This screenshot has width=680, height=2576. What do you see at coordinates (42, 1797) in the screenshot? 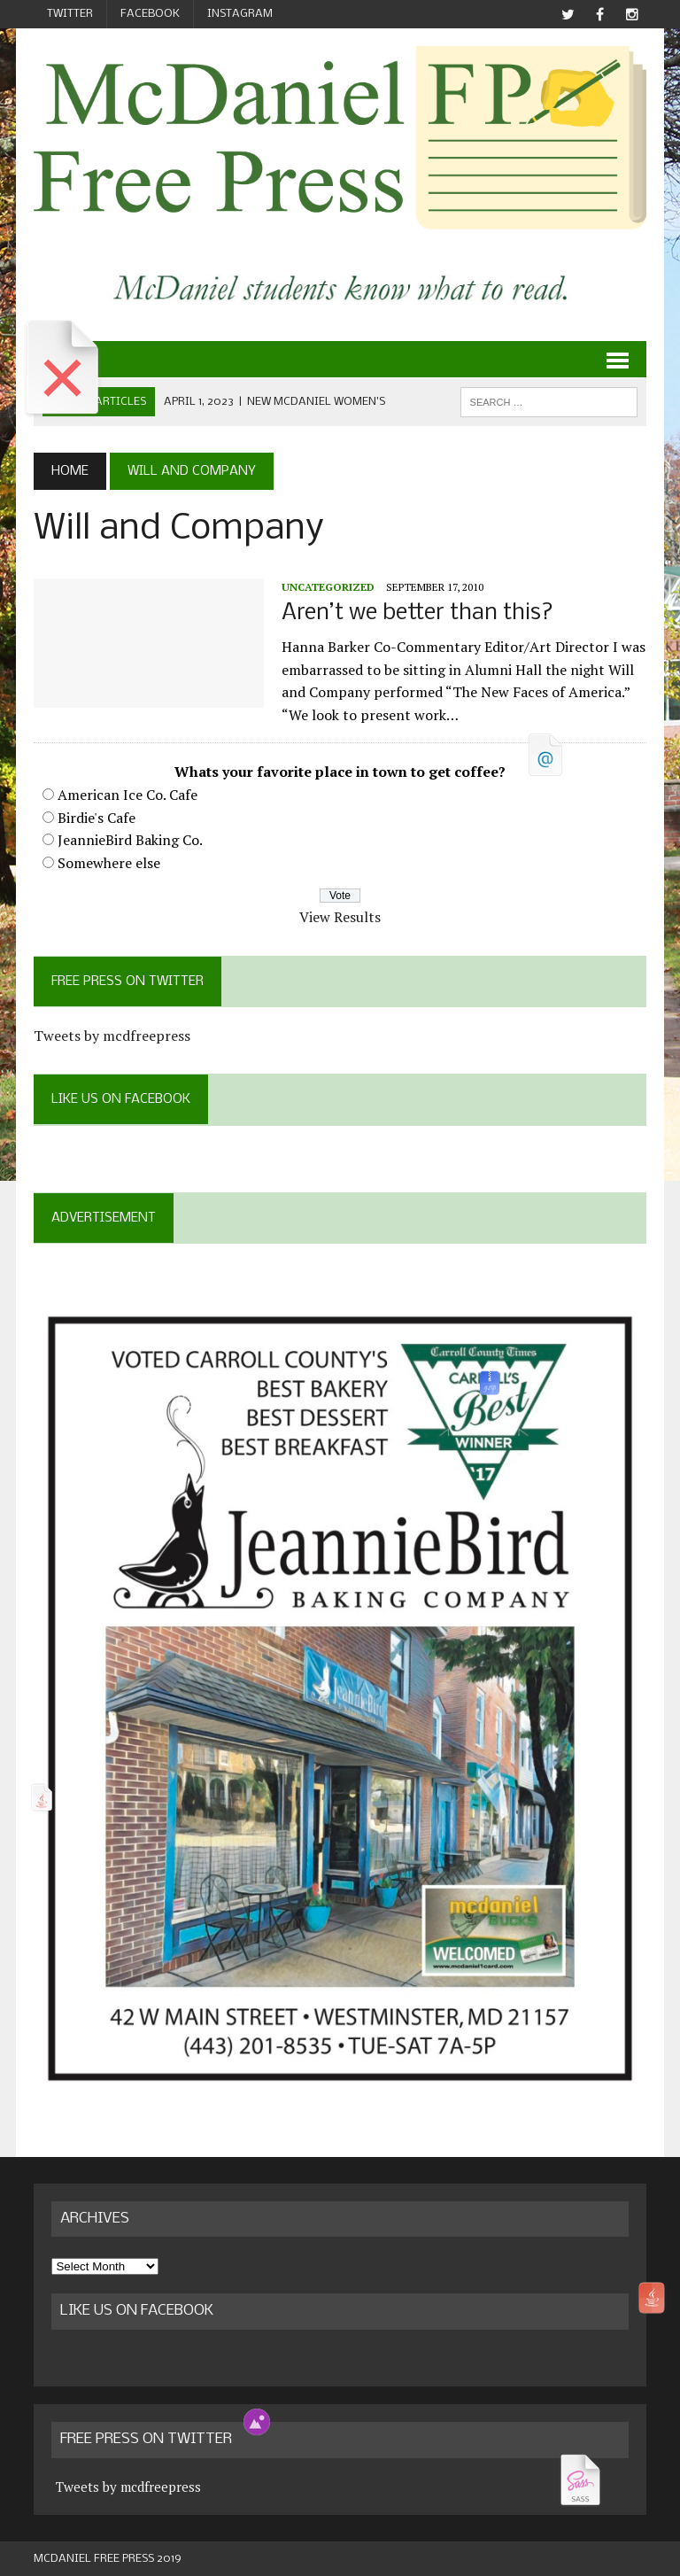
I see `java source code file` at bounding box center [42, 1797].